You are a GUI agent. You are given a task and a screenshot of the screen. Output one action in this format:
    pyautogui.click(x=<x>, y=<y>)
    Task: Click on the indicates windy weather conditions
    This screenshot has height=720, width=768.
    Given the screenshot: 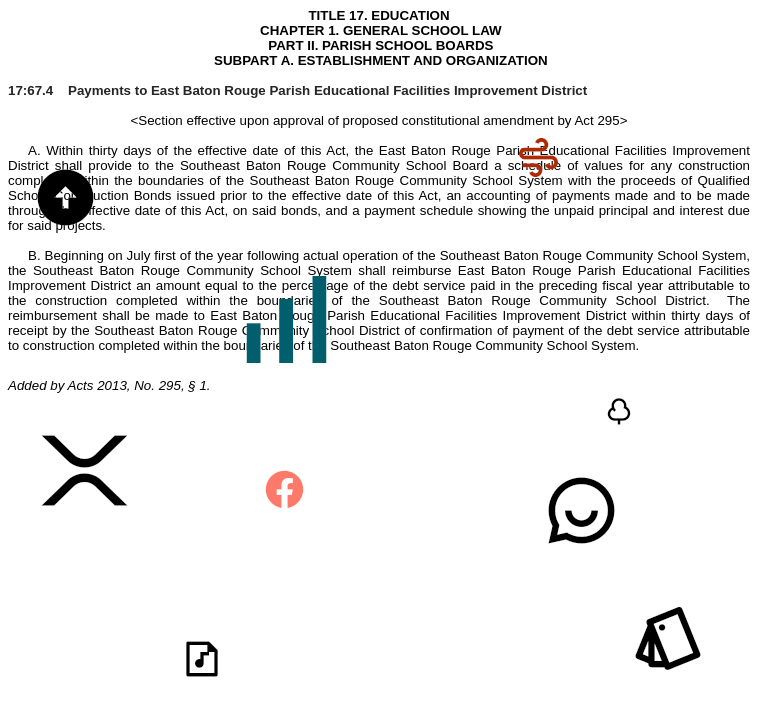 What is the action you would take?
    pyautogui.click(x=538, y=157)
    